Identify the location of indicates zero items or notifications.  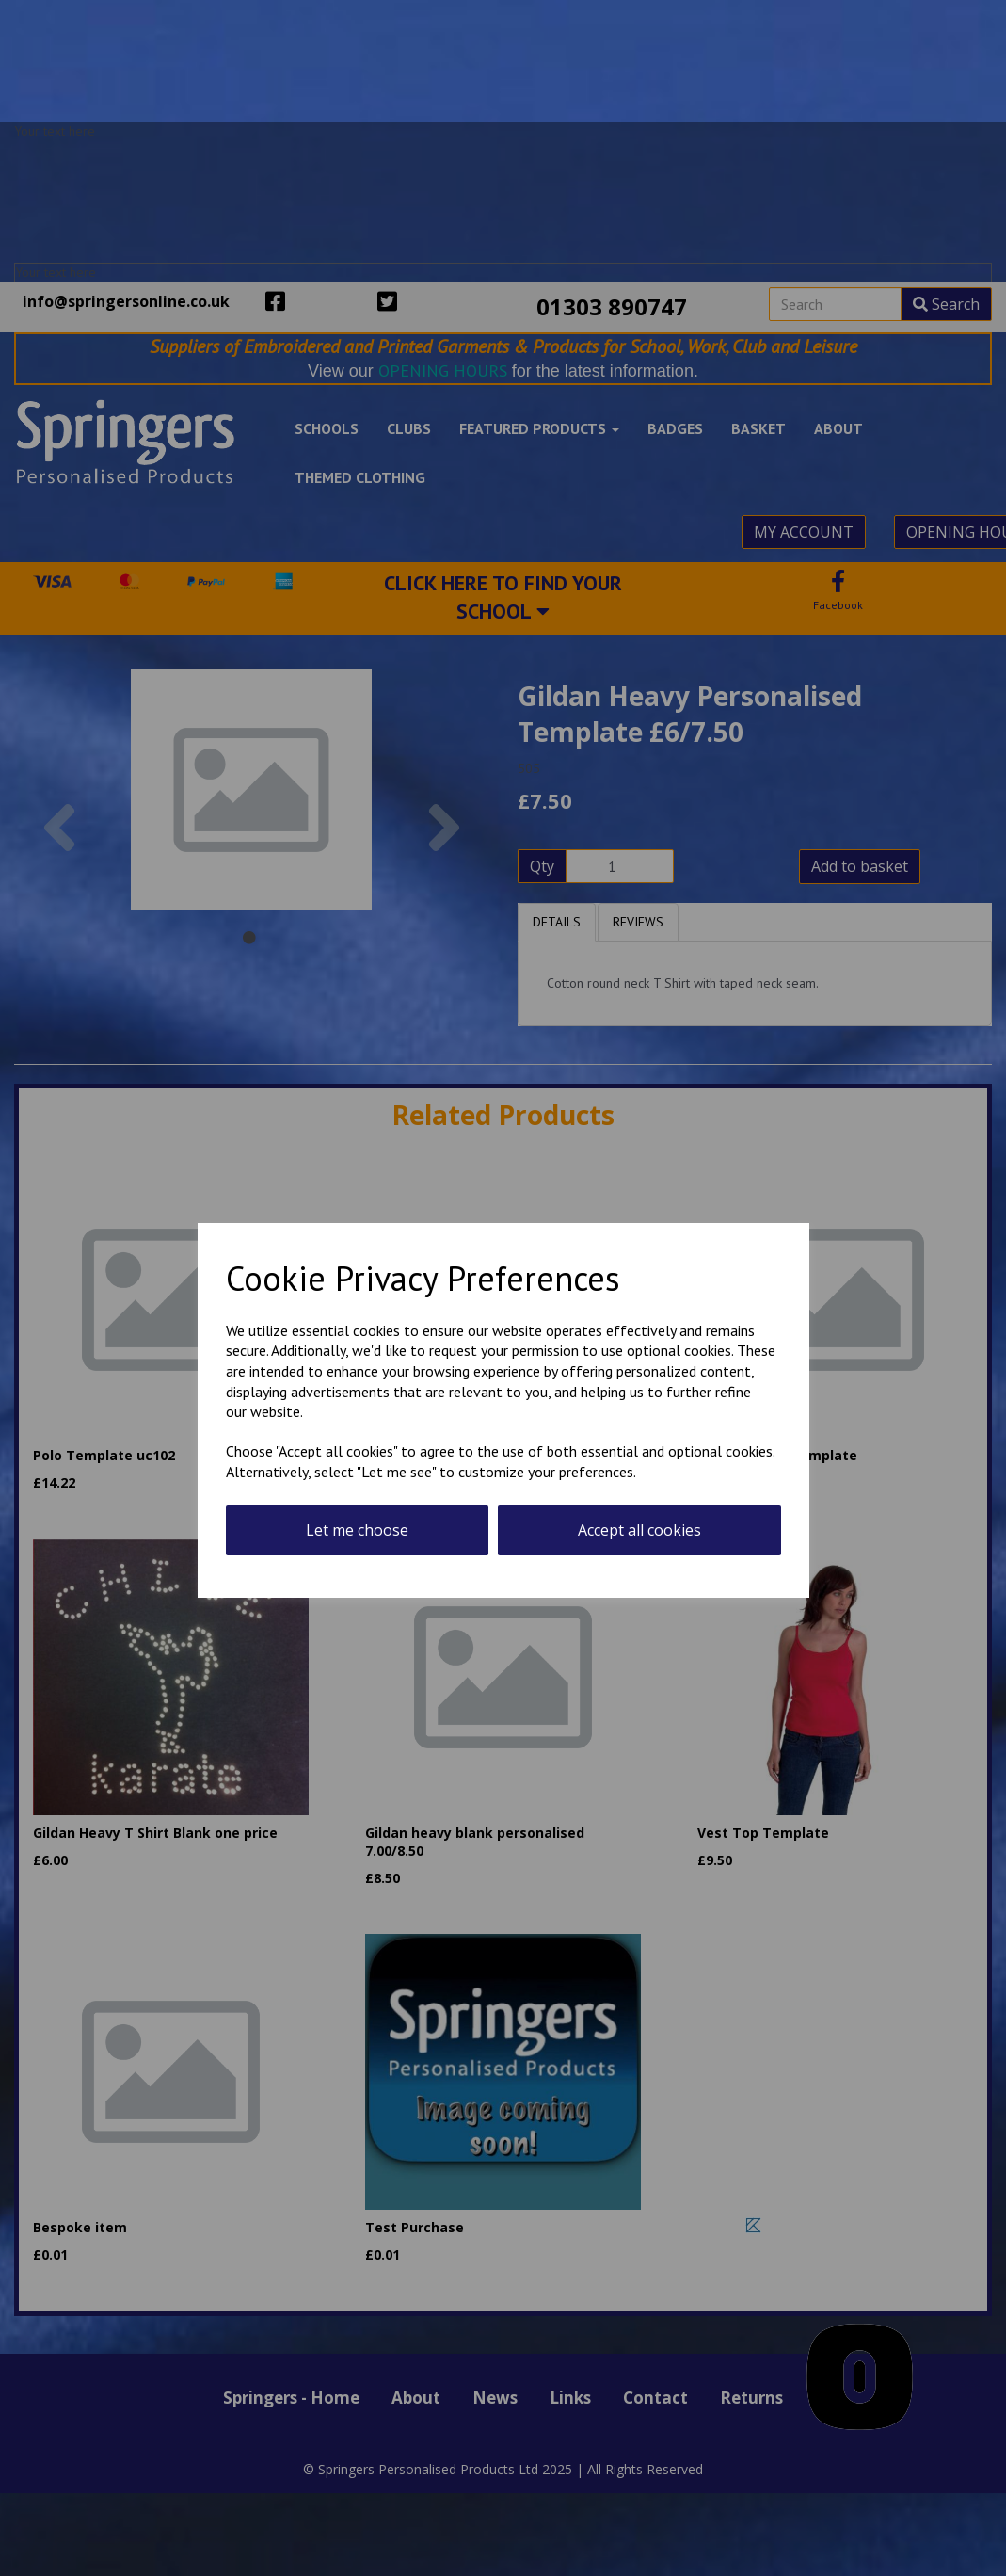
(859, 2376).